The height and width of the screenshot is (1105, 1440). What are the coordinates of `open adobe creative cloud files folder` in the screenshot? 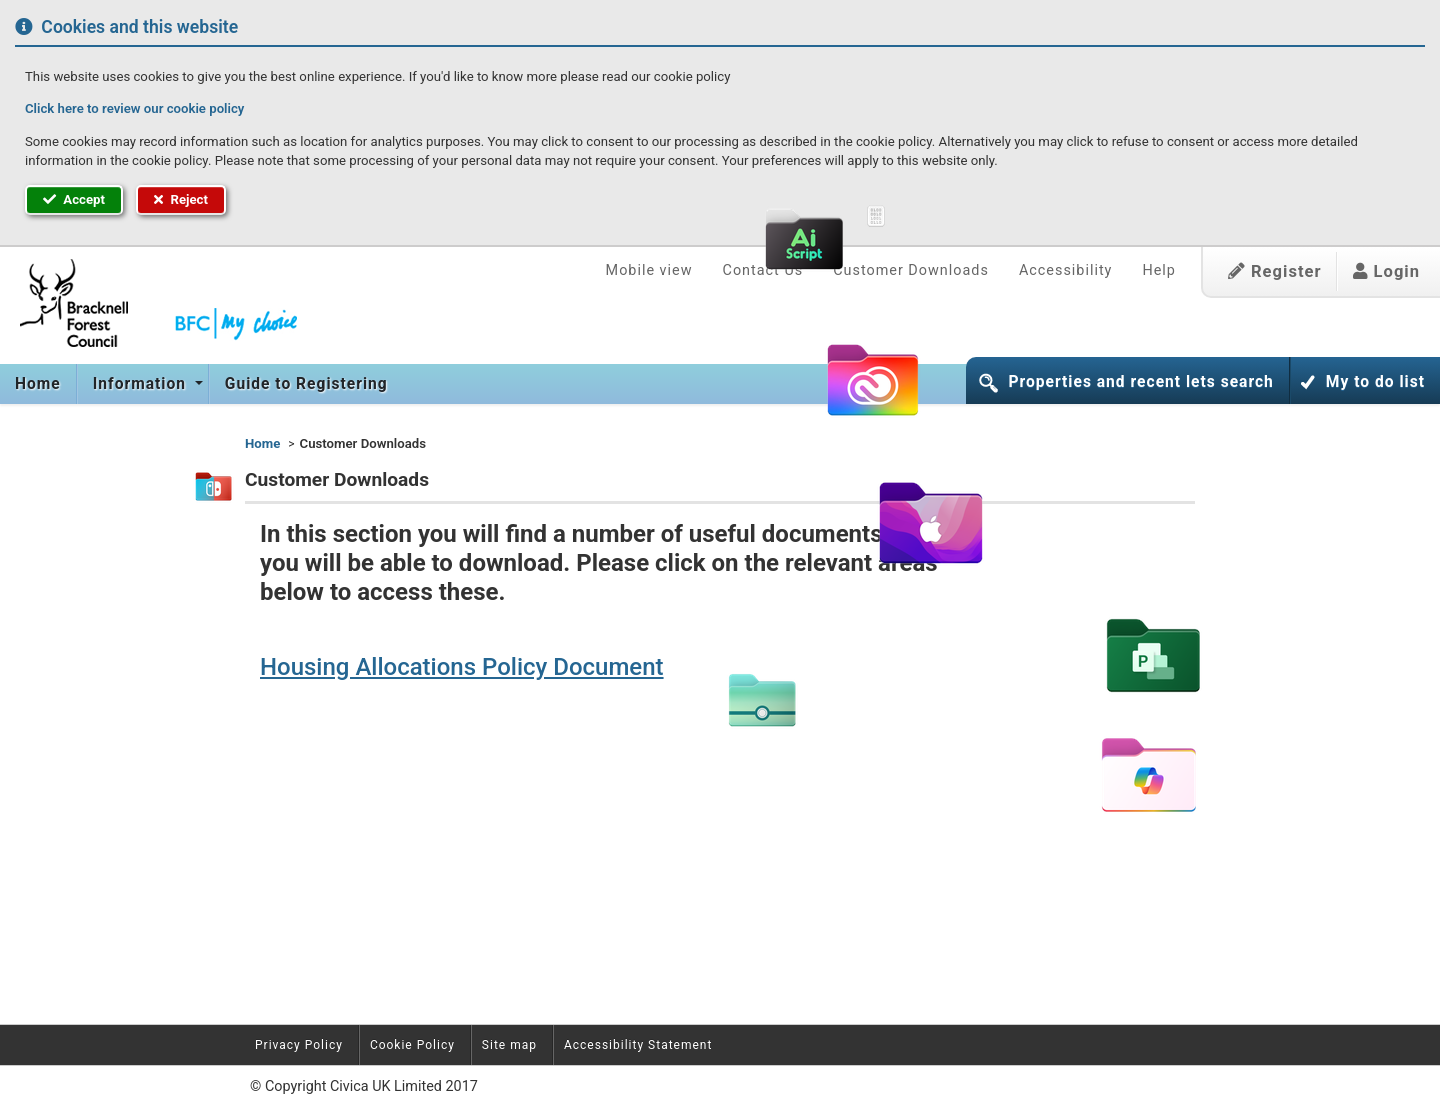 It's located at (872, 382).